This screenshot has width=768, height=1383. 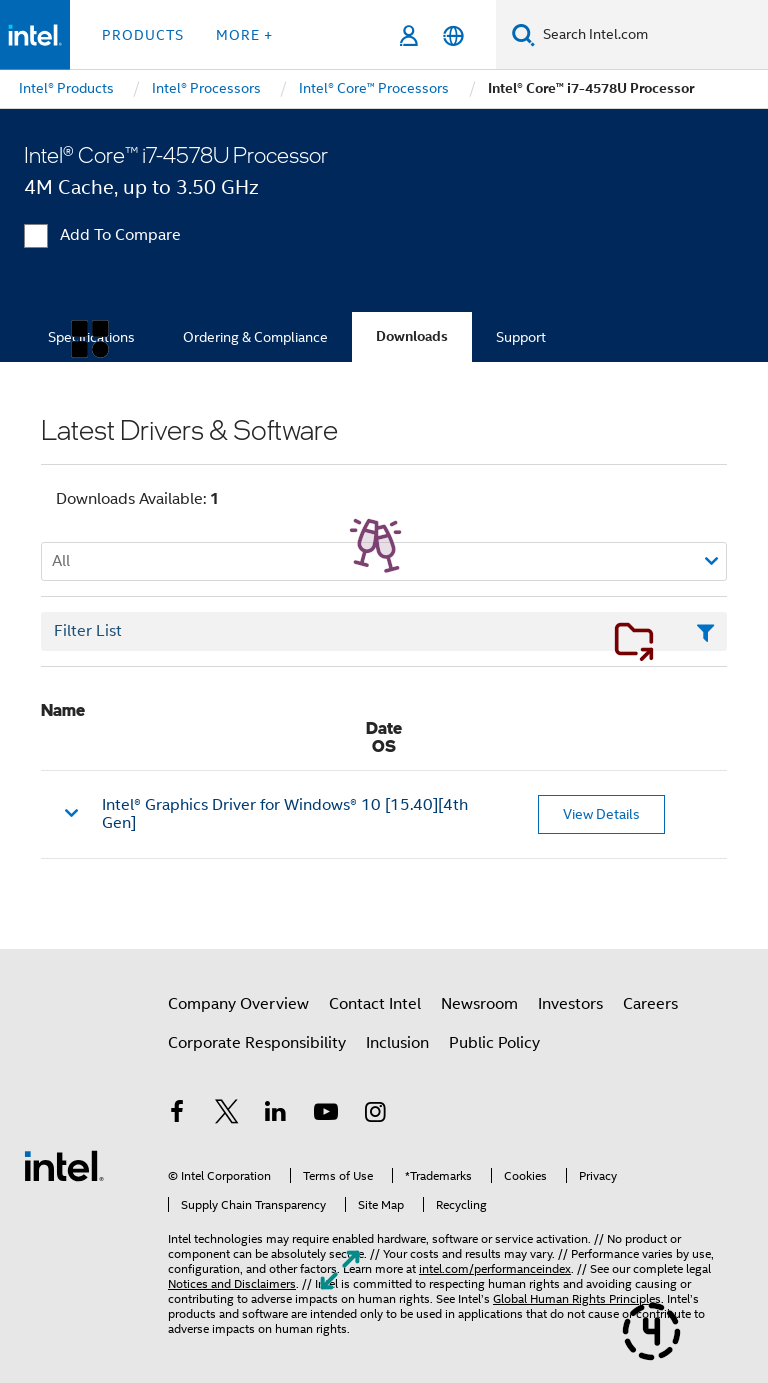 I want to click on browse categories or sections, so click(x=90, y=339).